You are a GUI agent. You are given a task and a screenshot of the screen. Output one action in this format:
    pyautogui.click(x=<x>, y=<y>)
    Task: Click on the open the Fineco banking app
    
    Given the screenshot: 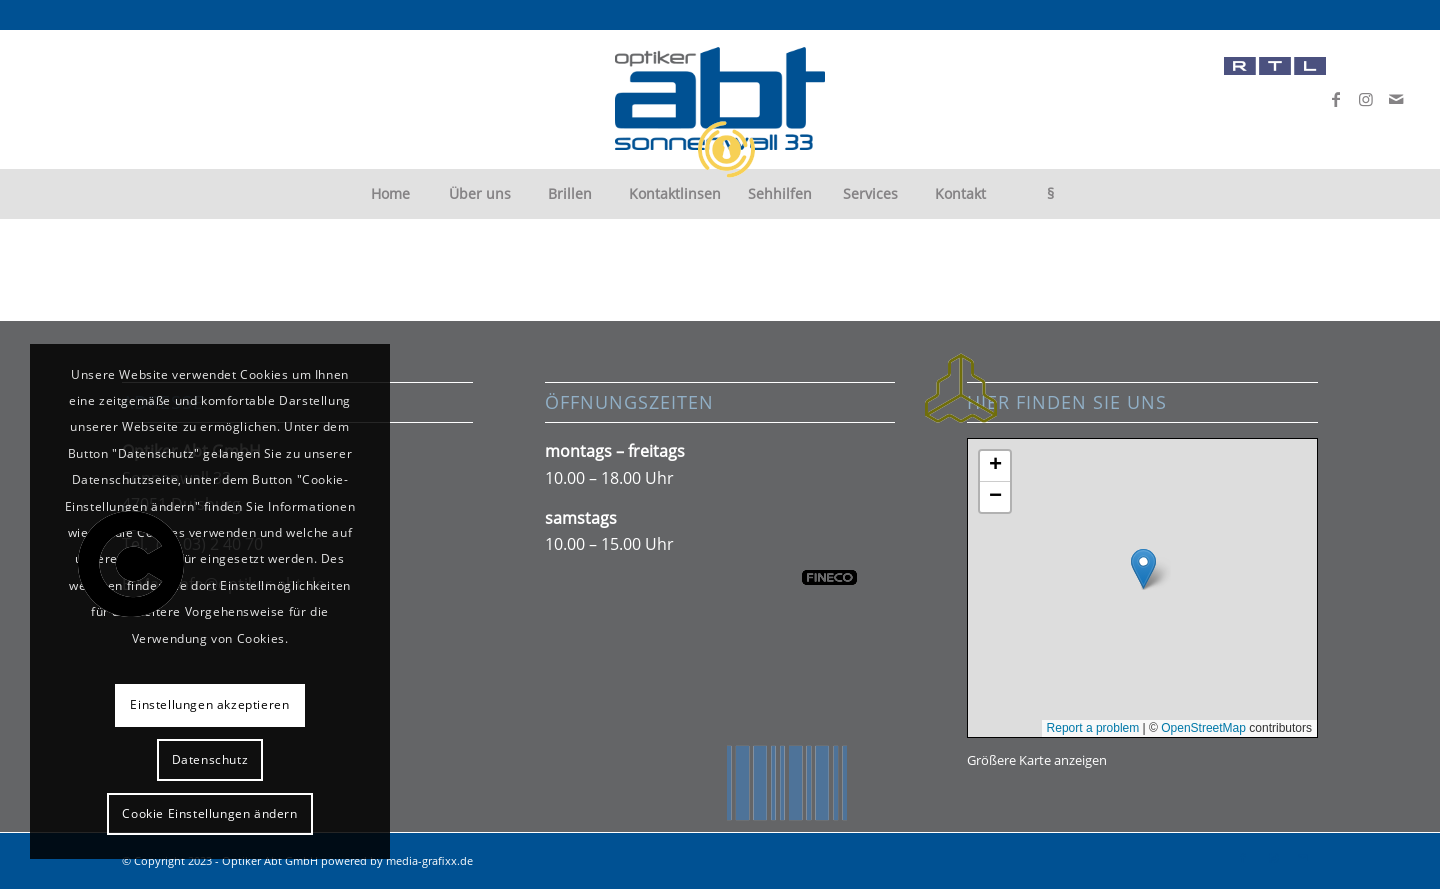 What is the action you would take?
    pyautogui.click(x=829, y=577)
    